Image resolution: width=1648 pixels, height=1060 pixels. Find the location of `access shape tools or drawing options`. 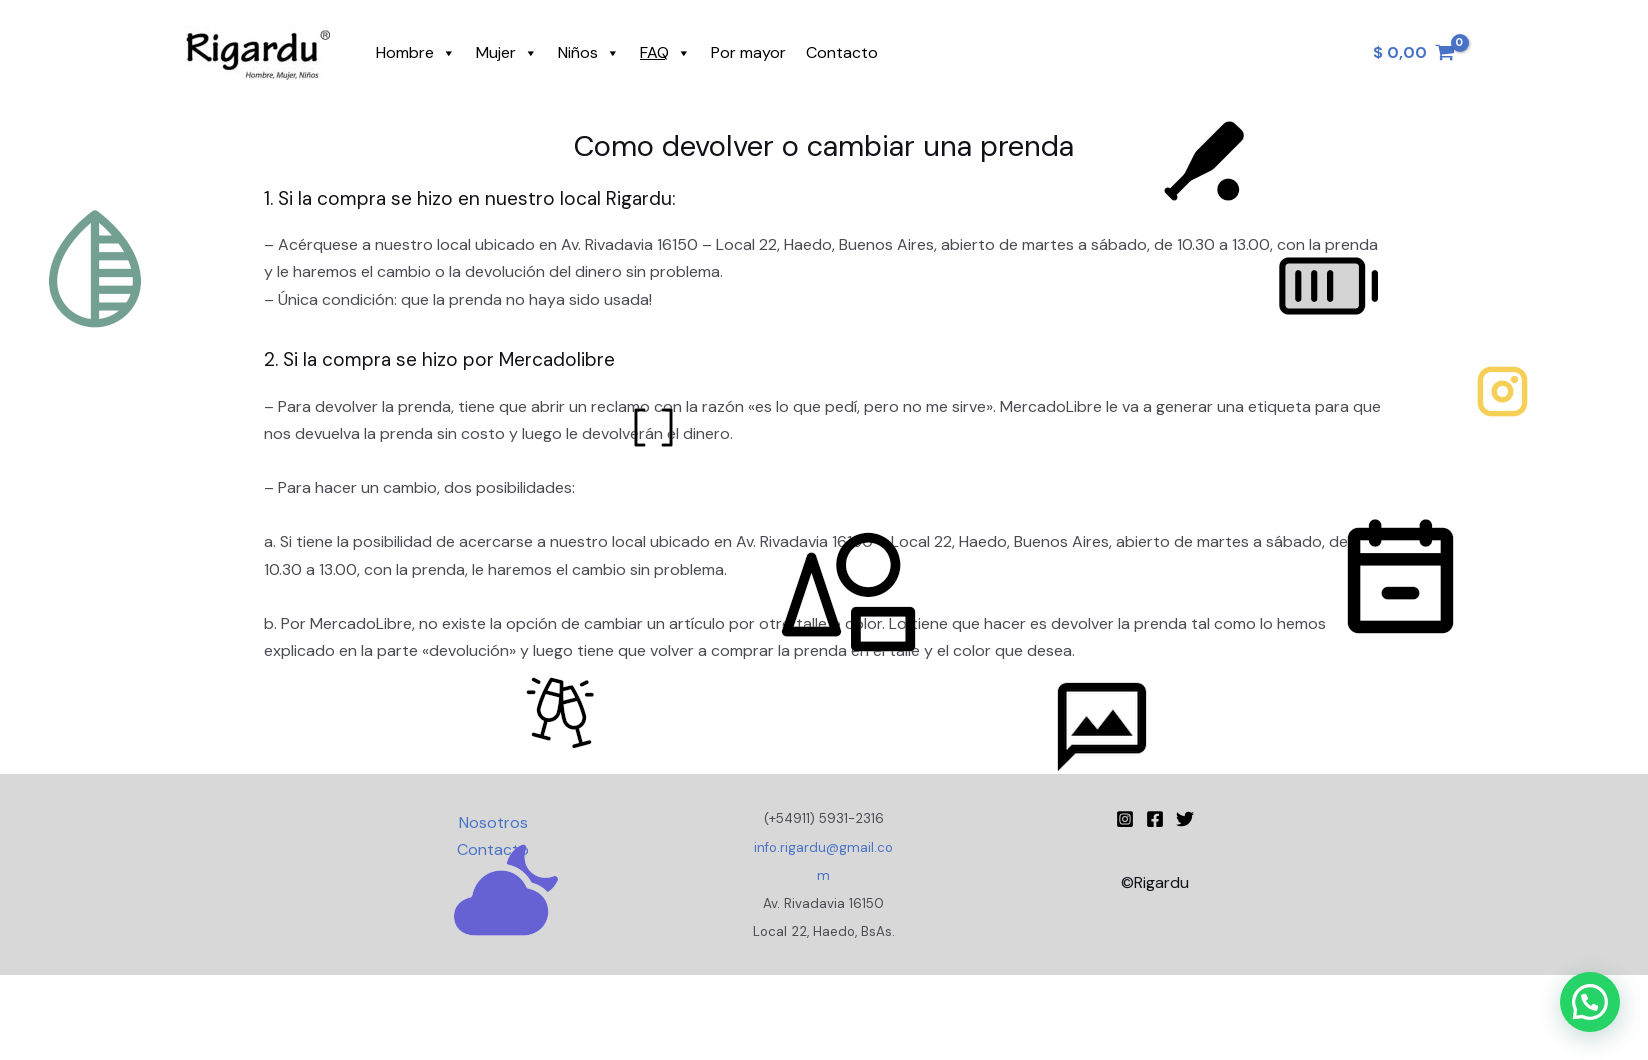

access shape tools or drawing options is located at coordinates (851, 597).